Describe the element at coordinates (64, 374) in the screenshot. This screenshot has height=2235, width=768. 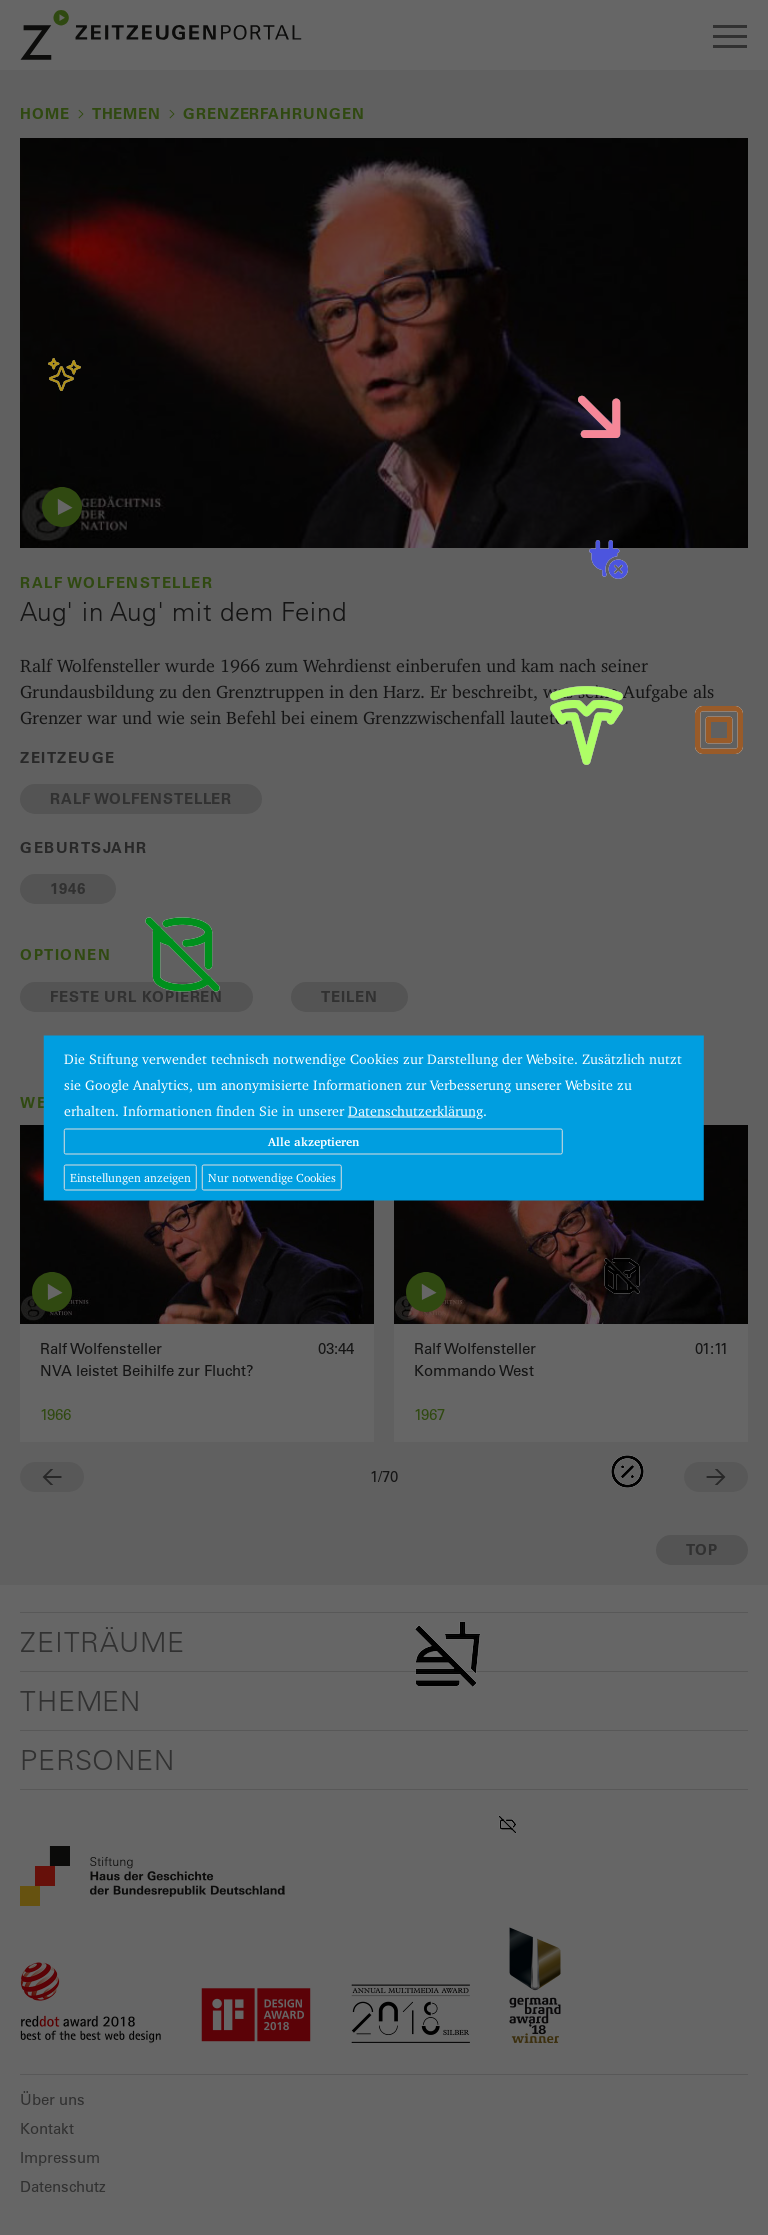
I see `indicates AI-generated or enhanced content` at that location.